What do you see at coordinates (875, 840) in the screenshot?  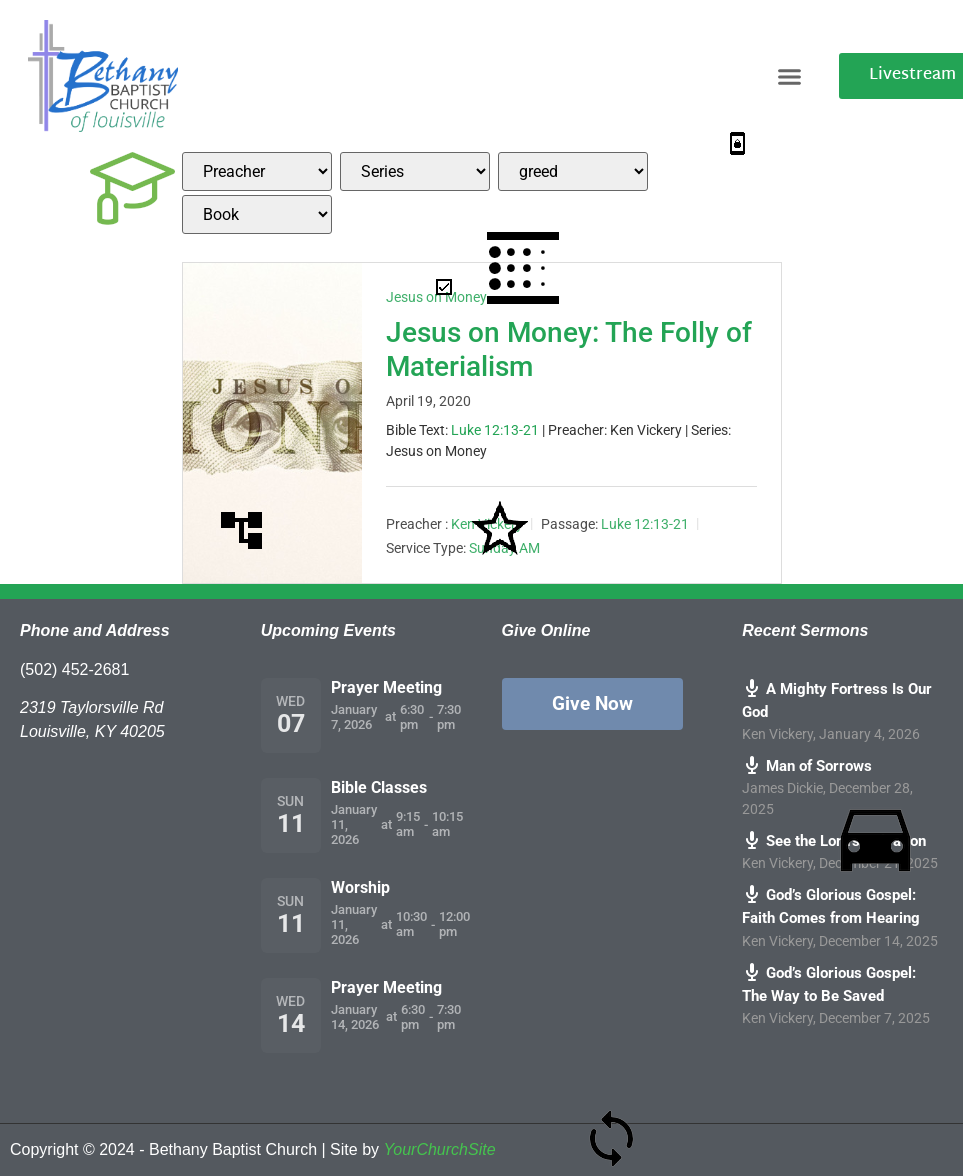 I see `view estimated time of arrival for your drive` at bounding box center [875, 840].